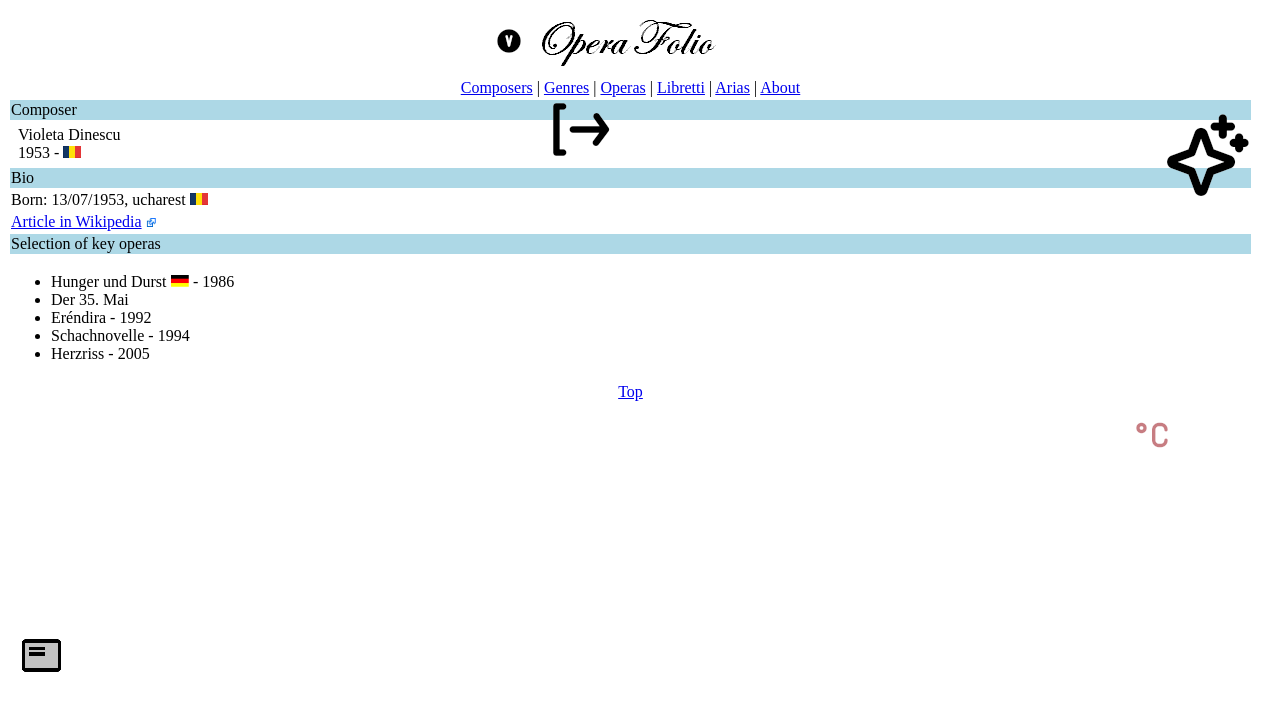  Describe the element at coordinates (579, 129) in the screenshot. I see `log out of your account` at that location.